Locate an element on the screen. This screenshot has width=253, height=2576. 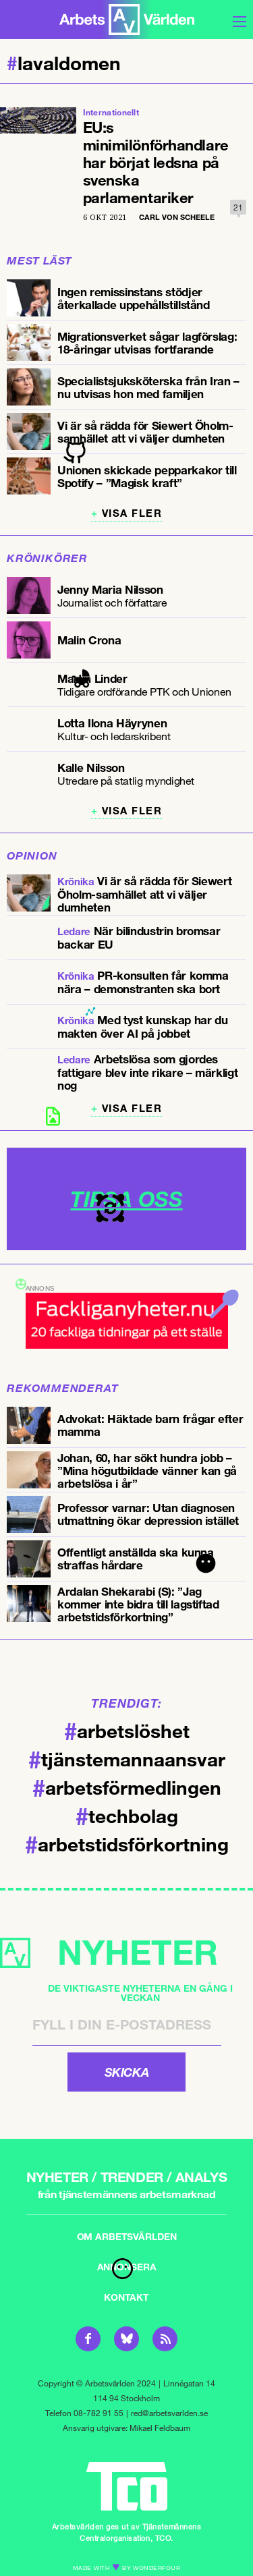
rate something as excellent or 5 stars is located at coordinates (21, 1284).